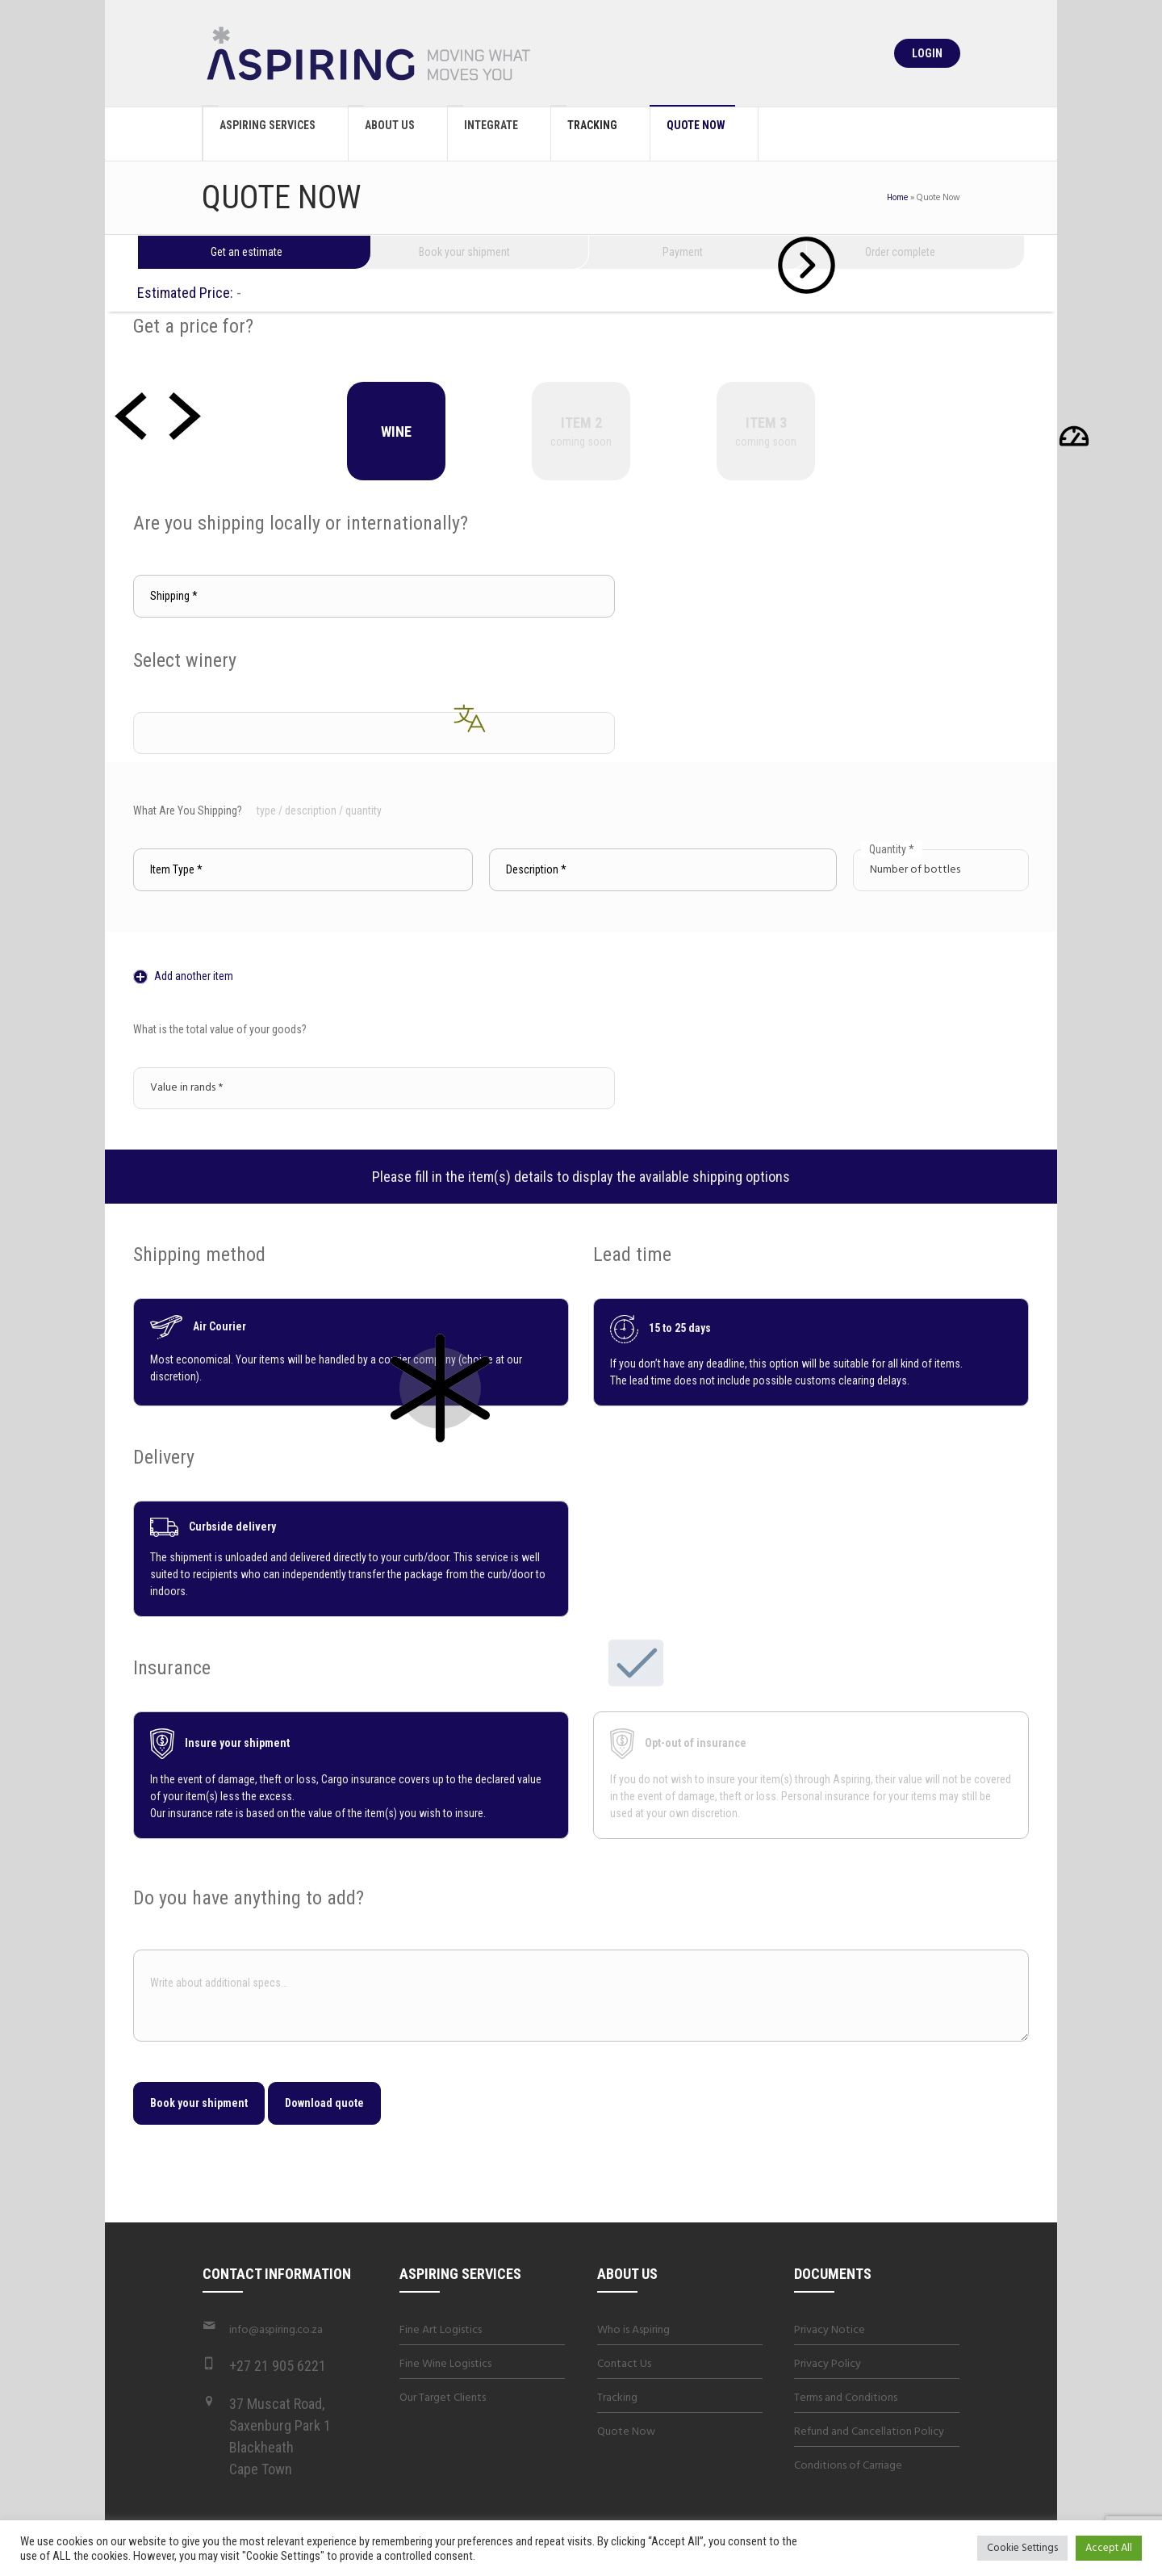 The width and height of the screenshot is (1162, 2576). I want to click on translate text to another language, so click(468, 718).